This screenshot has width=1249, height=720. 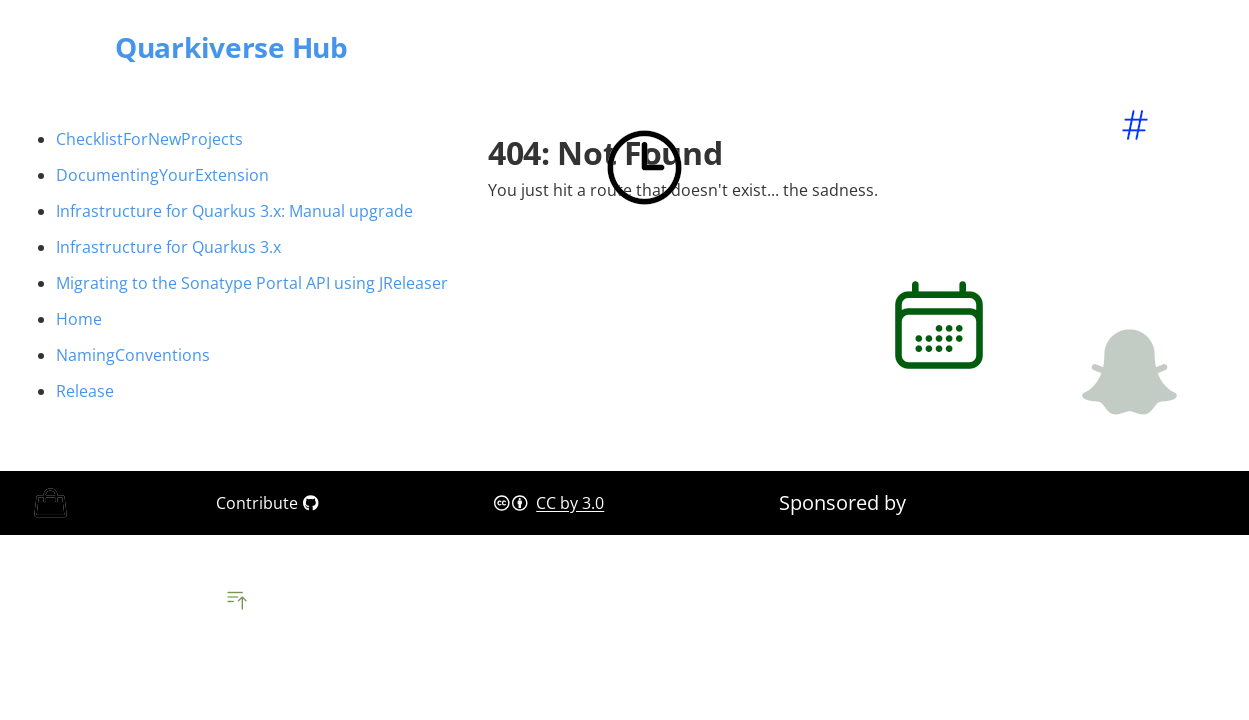 I want to click on add or search hashtags, so click(x=1135, y=125).